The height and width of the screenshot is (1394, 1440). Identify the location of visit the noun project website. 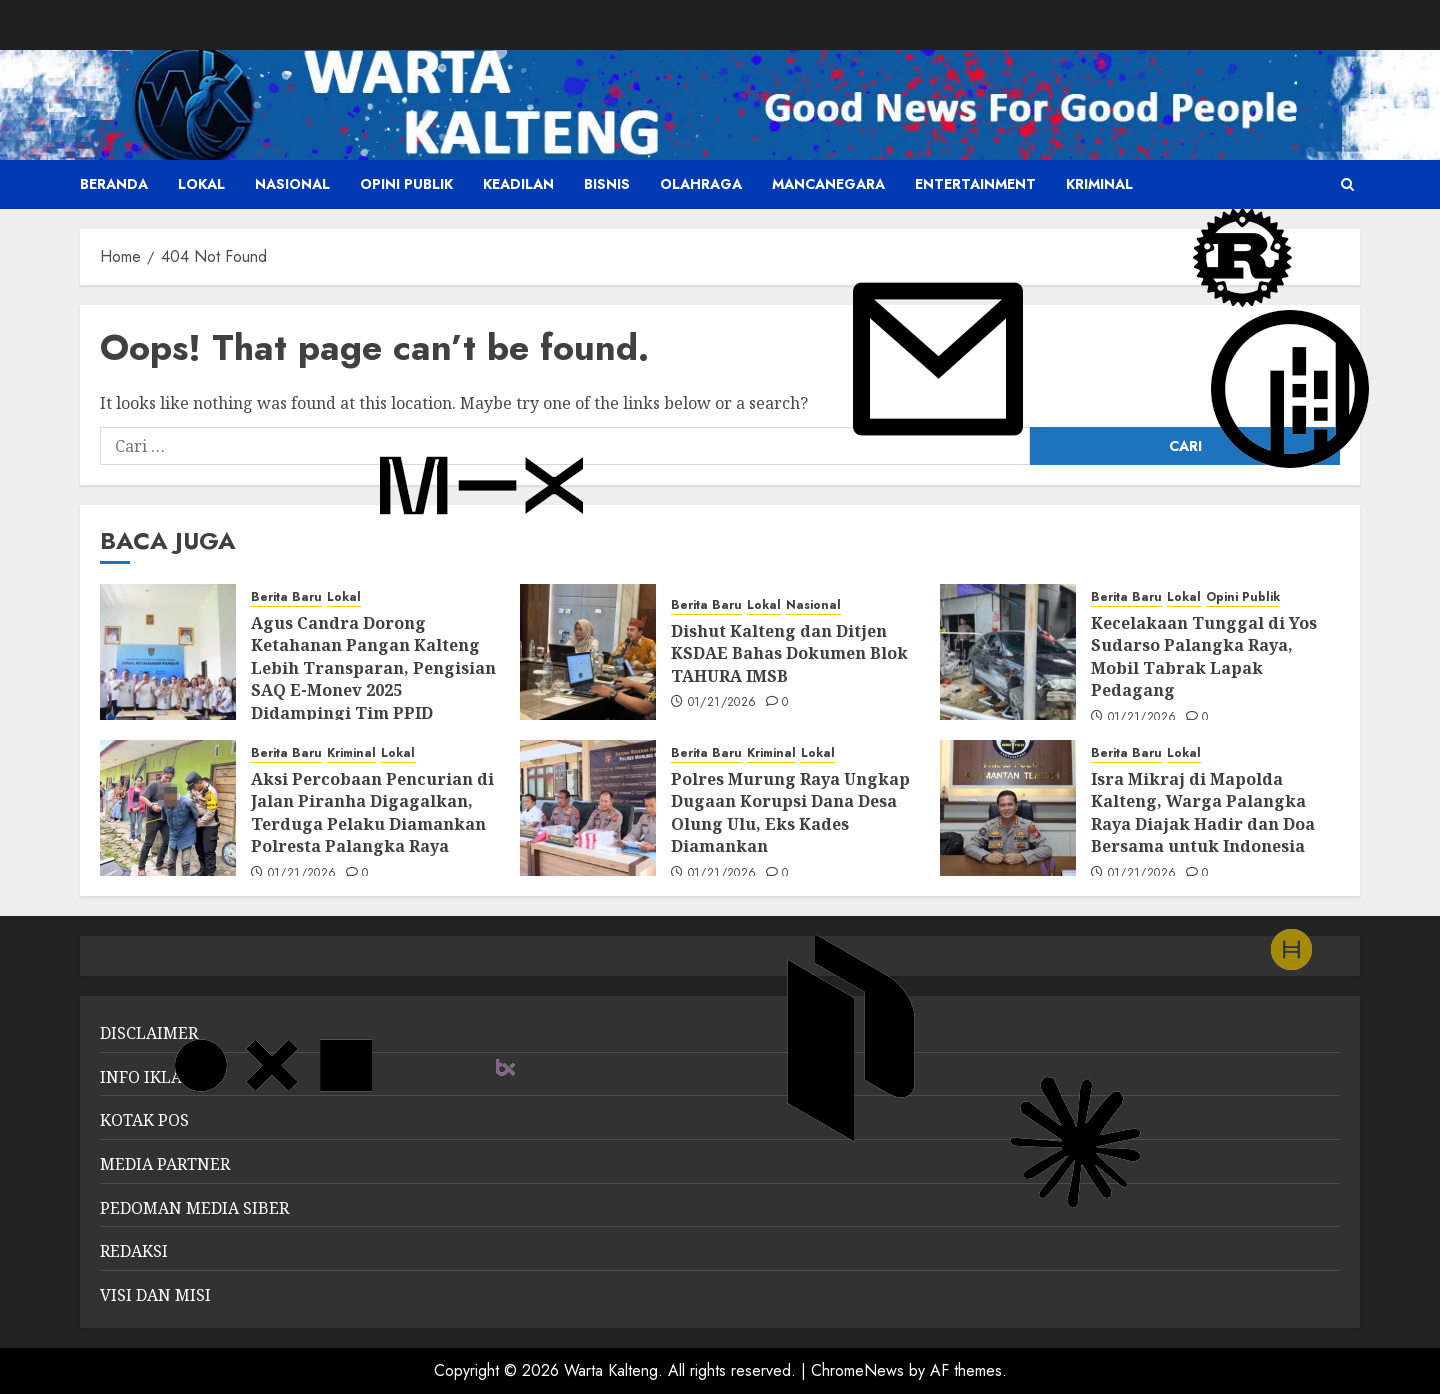
(273, 1065).